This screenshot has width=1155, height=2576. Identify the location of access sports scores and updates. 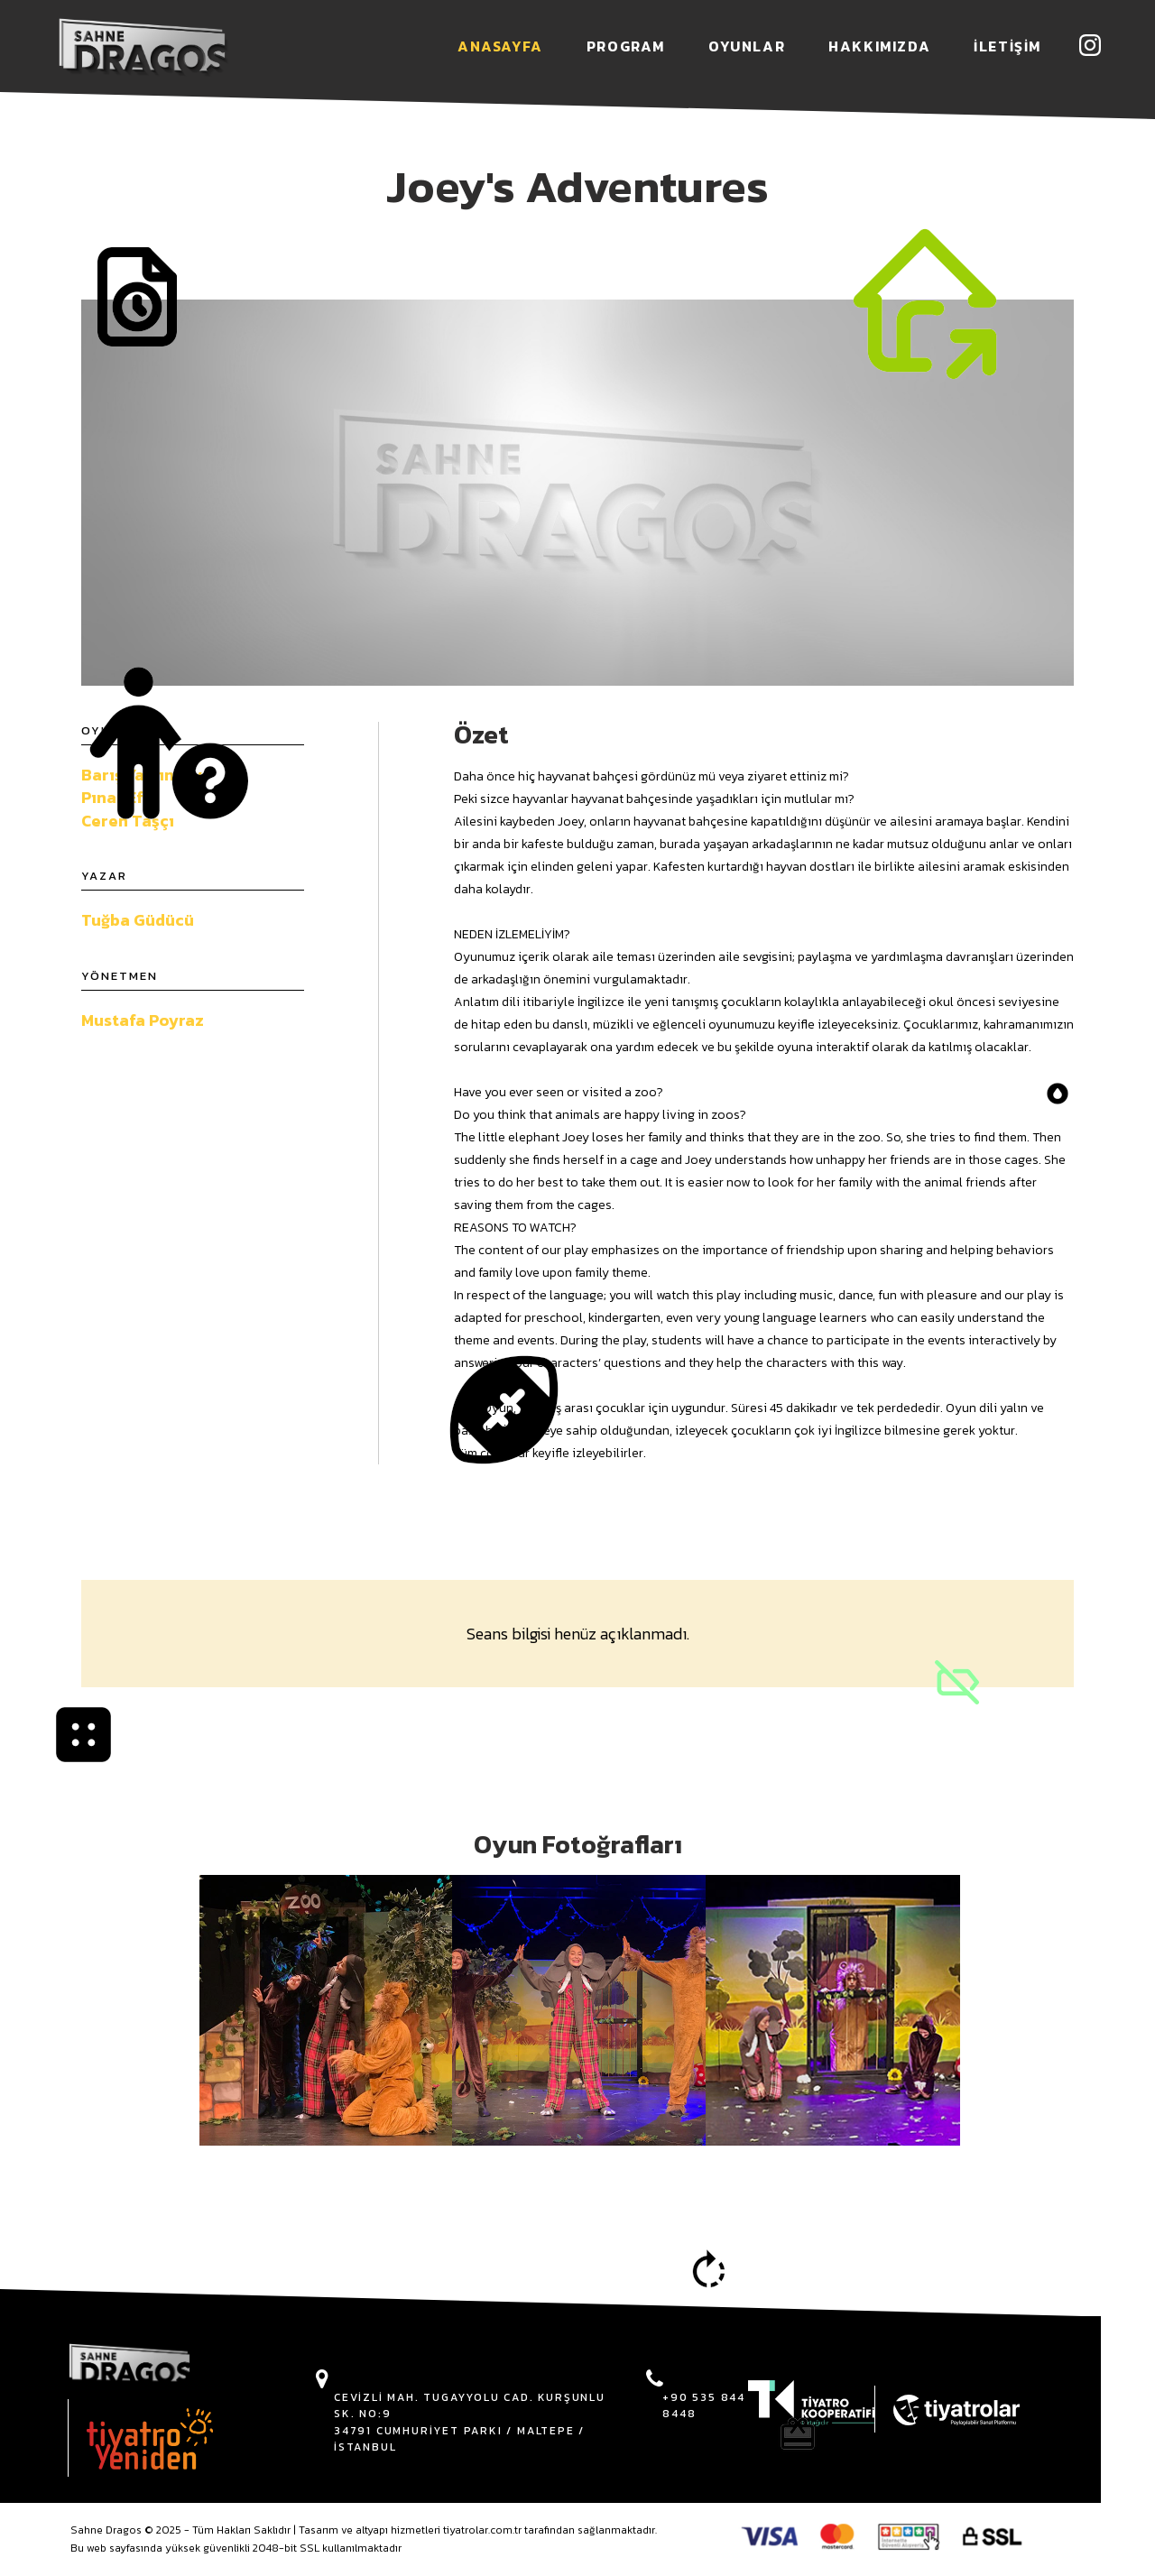
(504, 1409).